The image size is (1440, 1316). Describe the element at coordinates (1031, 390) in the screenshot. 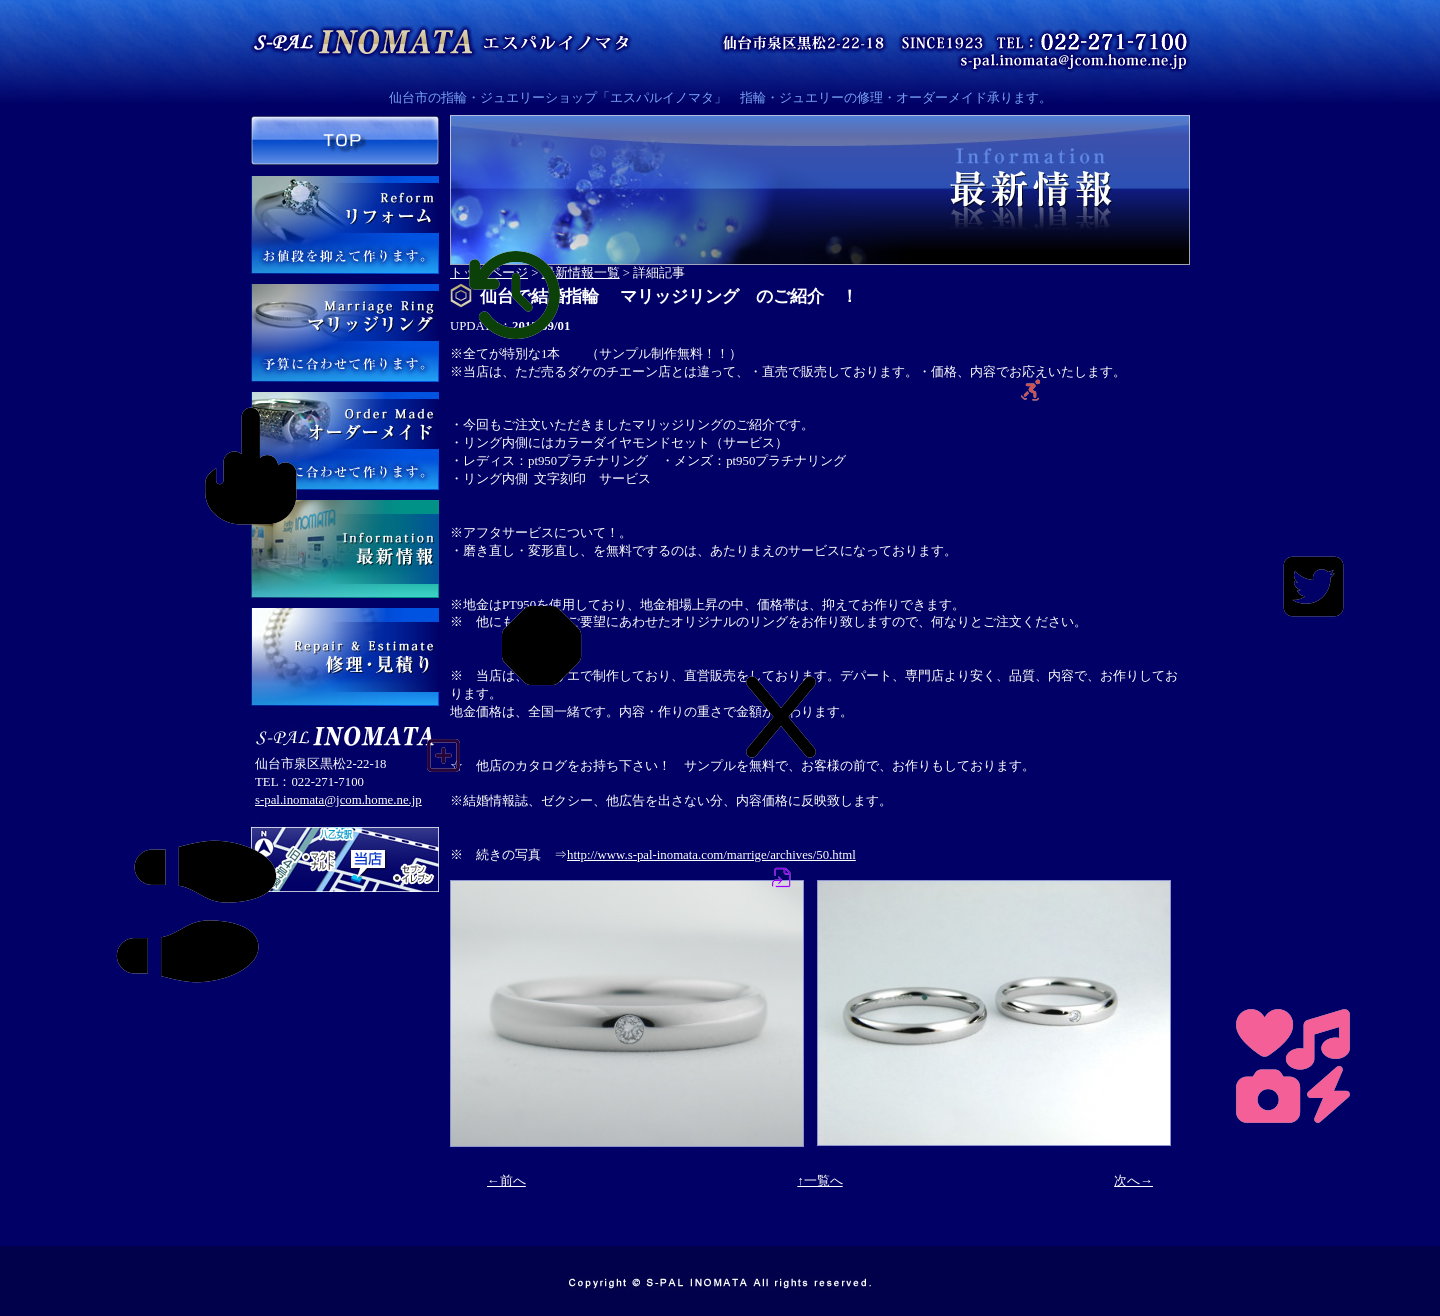

I see `access ice skating activities or locations` at that location.